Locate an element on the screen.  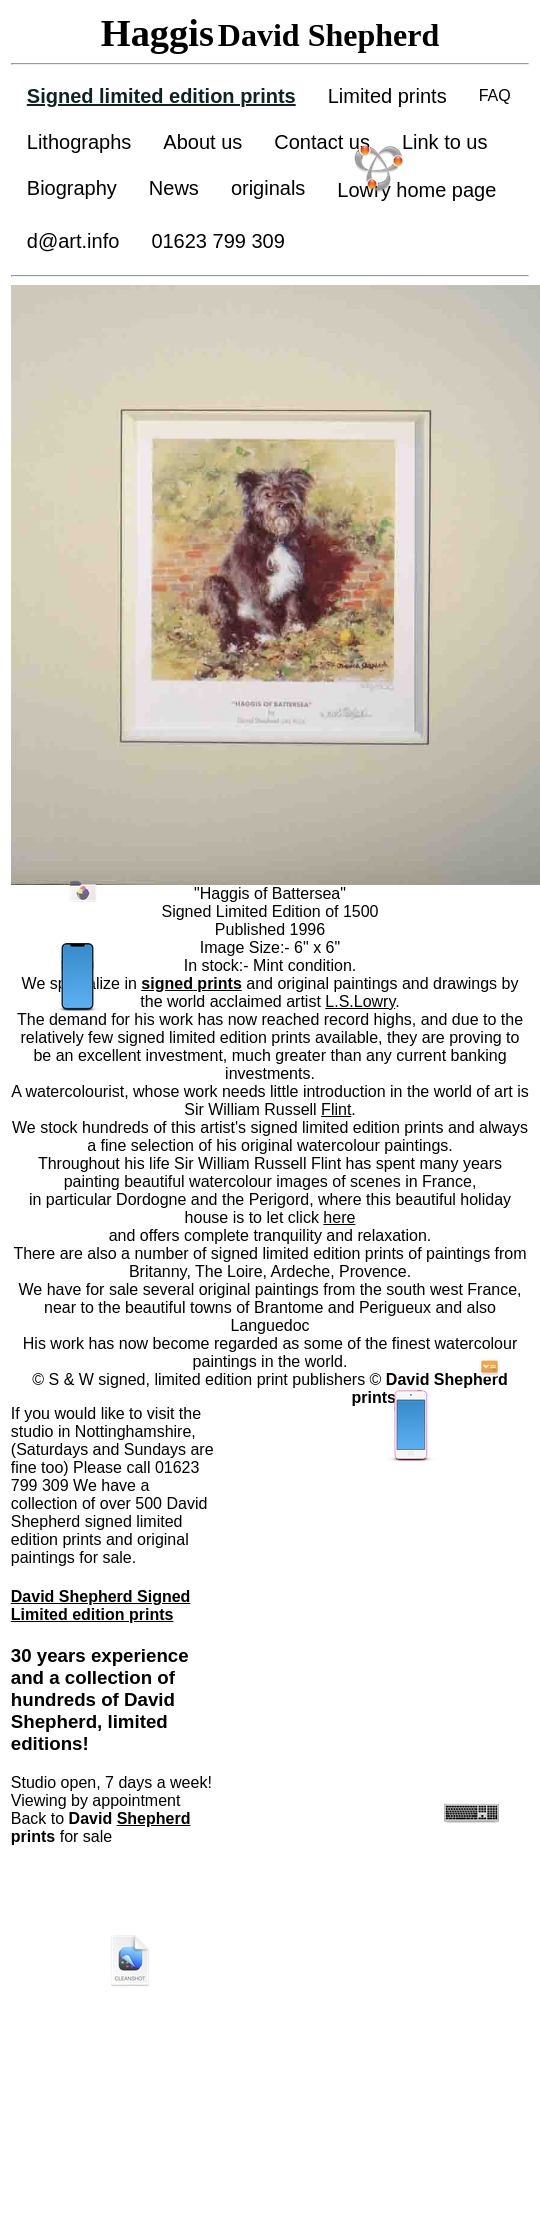
access bonjour network discovery settings is located at coordinates (378, 168).